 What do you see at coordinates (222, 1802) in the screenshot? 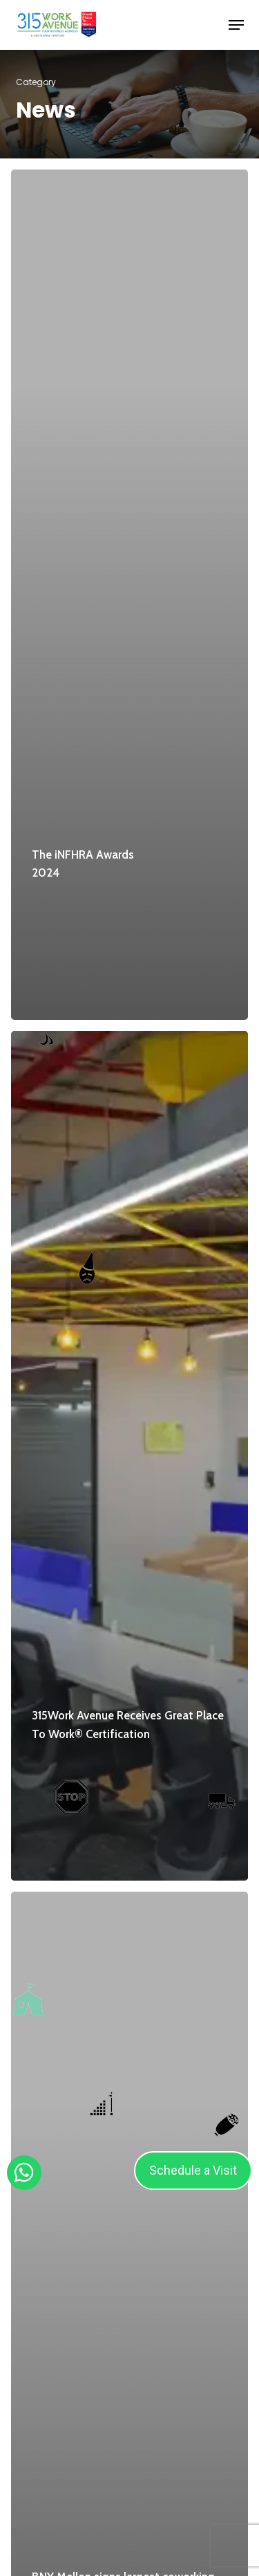
I see `track your delivery or shipment` at bounding box center [222, 1802].